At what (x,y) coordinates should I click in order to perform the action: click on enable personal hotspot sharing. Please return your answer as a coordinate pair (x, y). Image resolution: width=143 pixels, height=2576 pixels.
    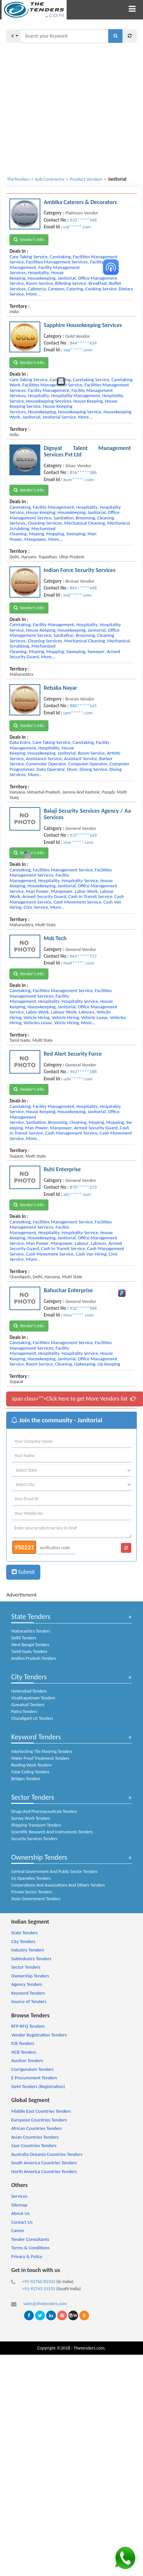
    Looking at the image, I should click on (111, 267).